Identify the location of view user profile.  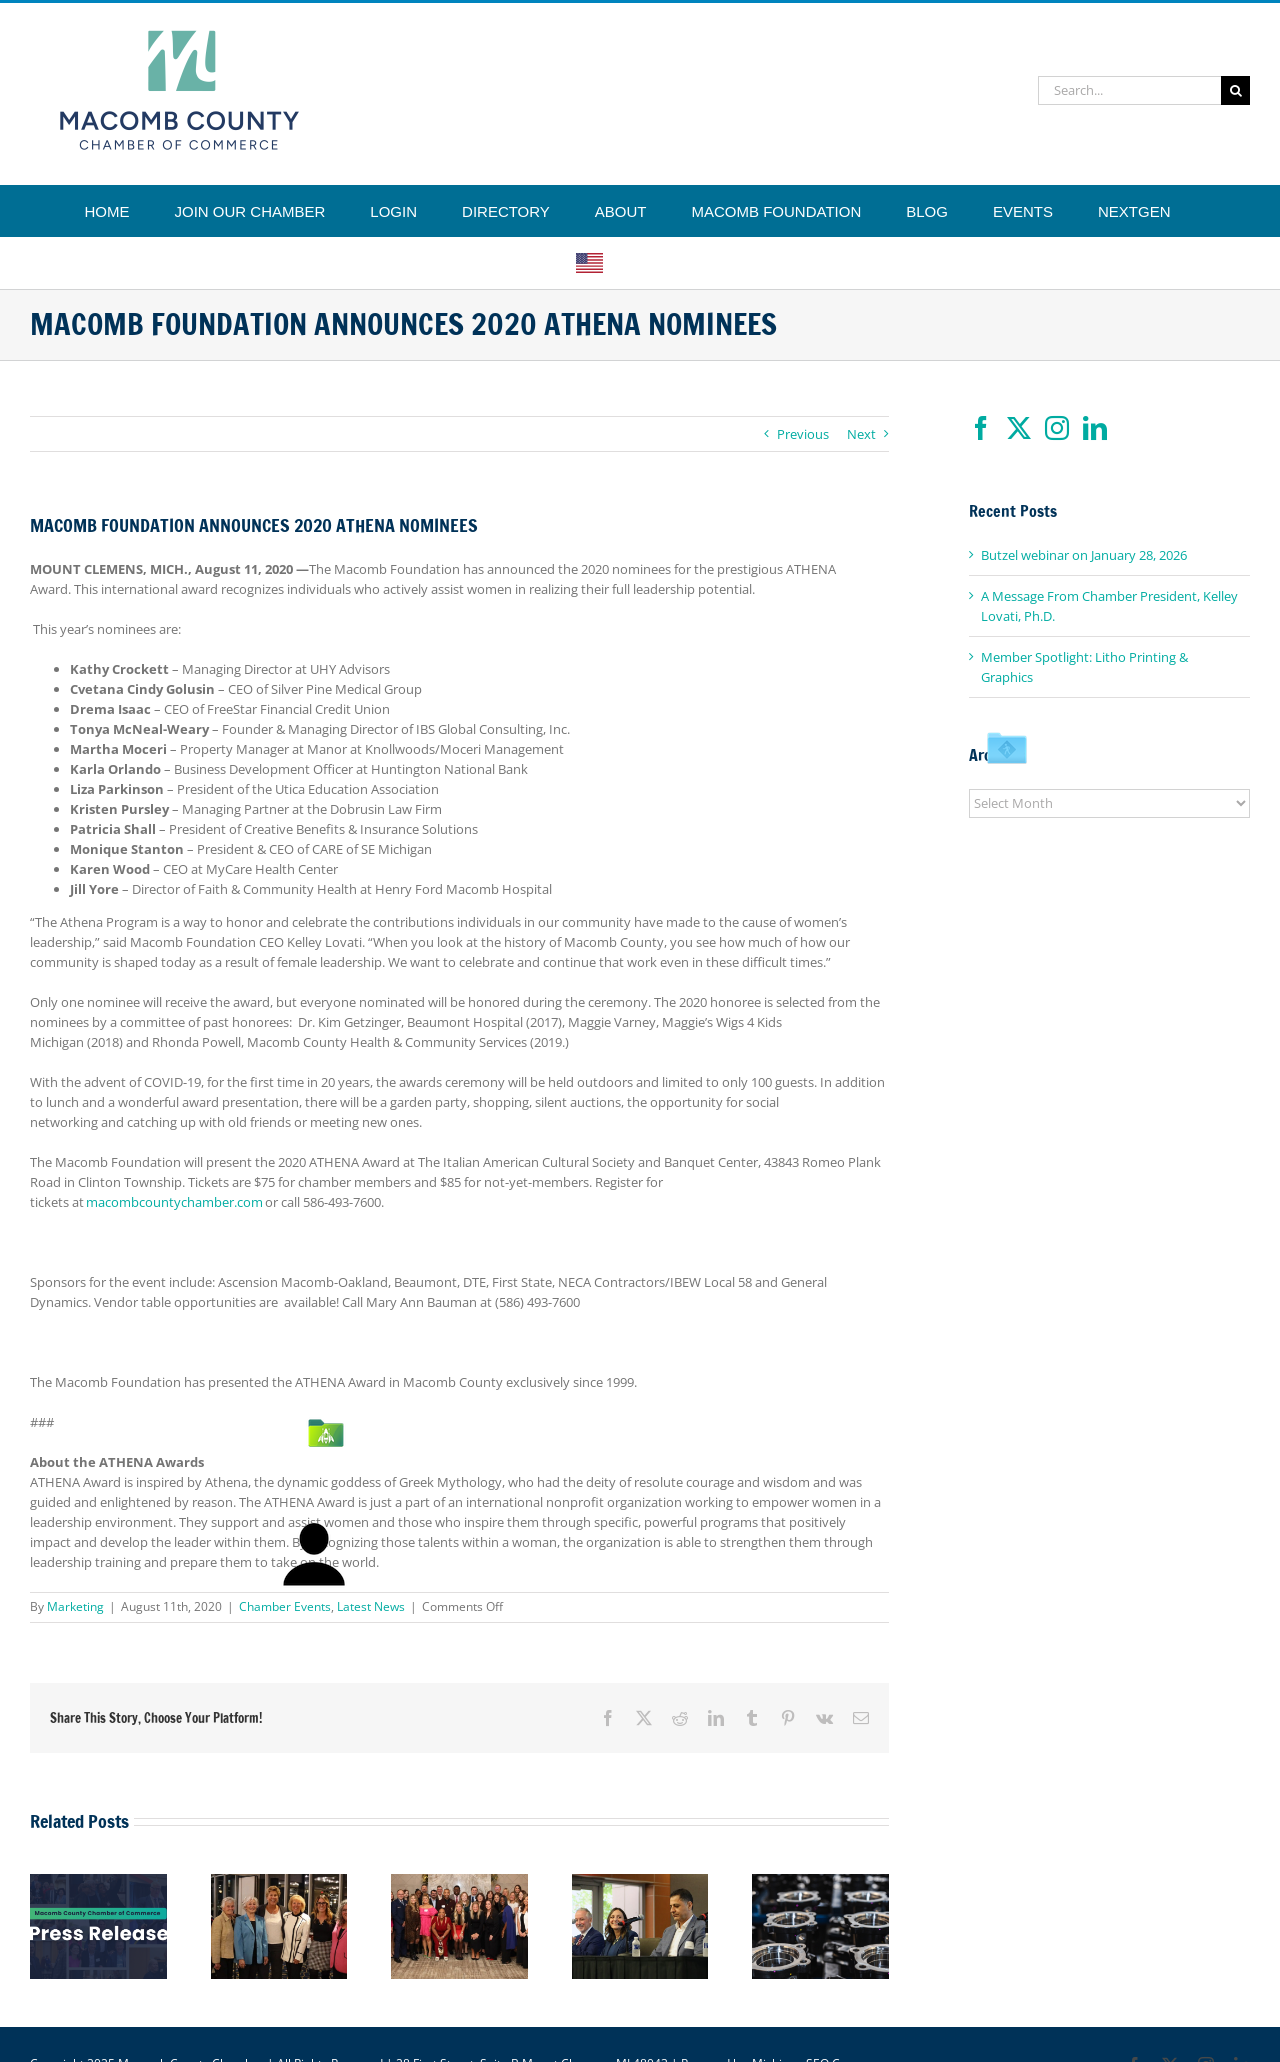
(314, 1554).